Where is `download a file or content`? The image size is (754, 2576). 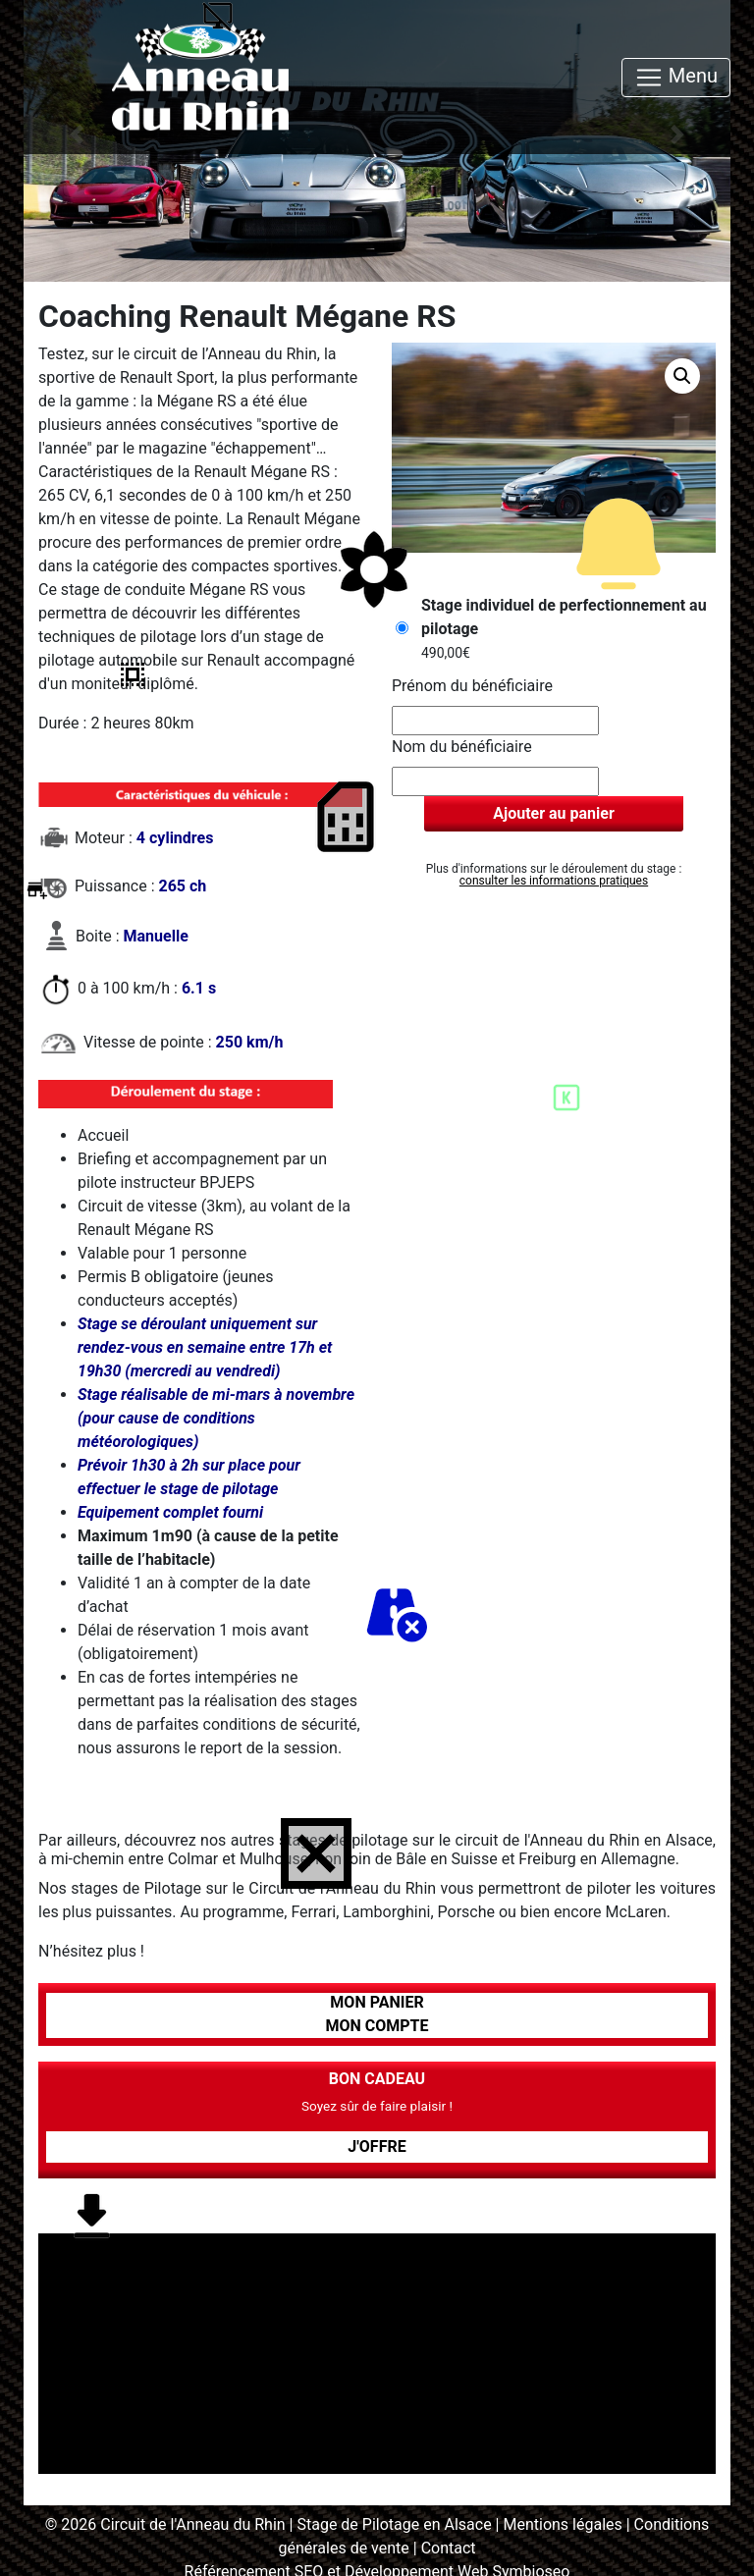
download a file or content is located at coordinates (91, 2217).